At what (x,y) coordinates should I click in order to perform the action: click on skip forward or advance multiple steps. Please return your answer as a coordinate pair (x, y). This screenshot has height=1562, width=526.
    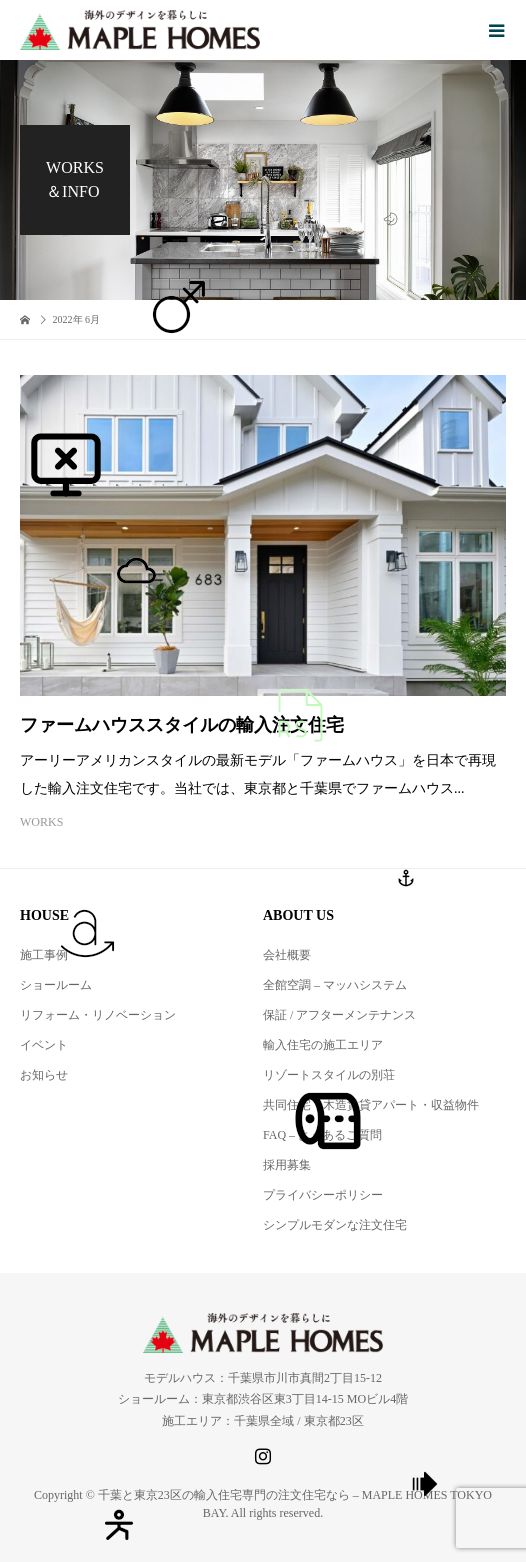
    Looking at the image, I should click on (424, 1484).